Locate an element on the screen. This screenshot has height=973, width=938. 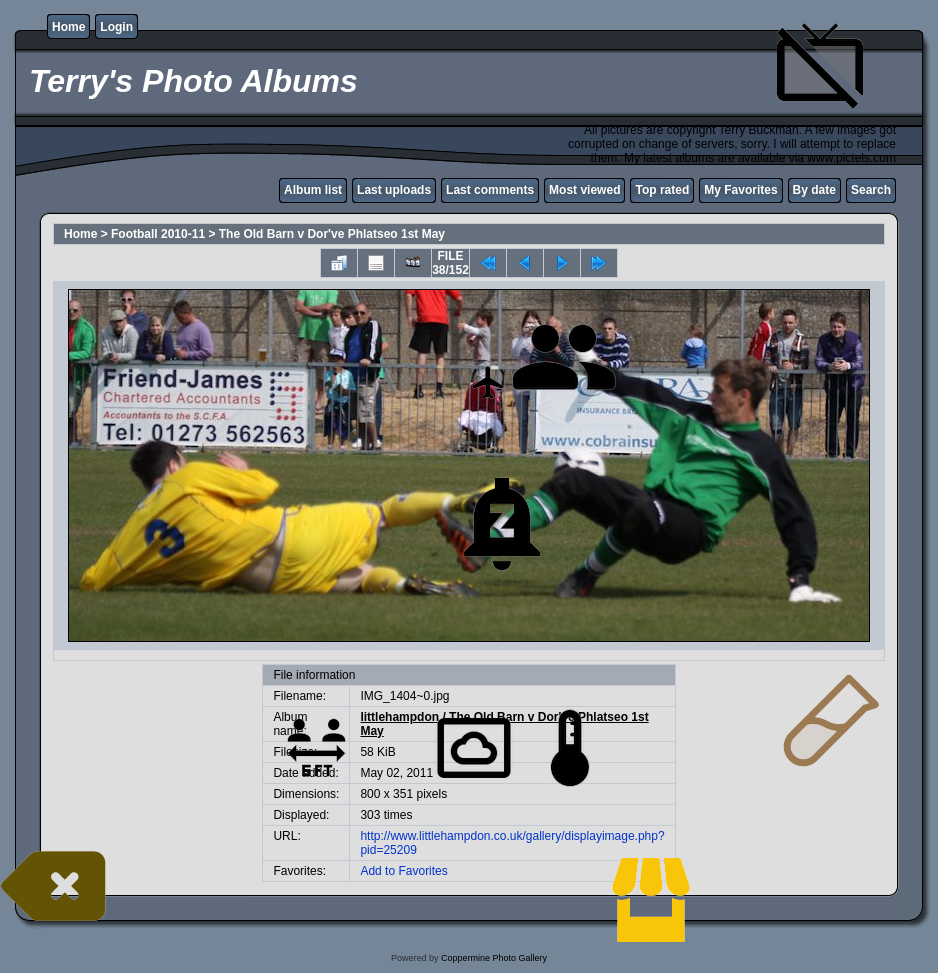
delete the last character or input is located at coordinates (59, 886).